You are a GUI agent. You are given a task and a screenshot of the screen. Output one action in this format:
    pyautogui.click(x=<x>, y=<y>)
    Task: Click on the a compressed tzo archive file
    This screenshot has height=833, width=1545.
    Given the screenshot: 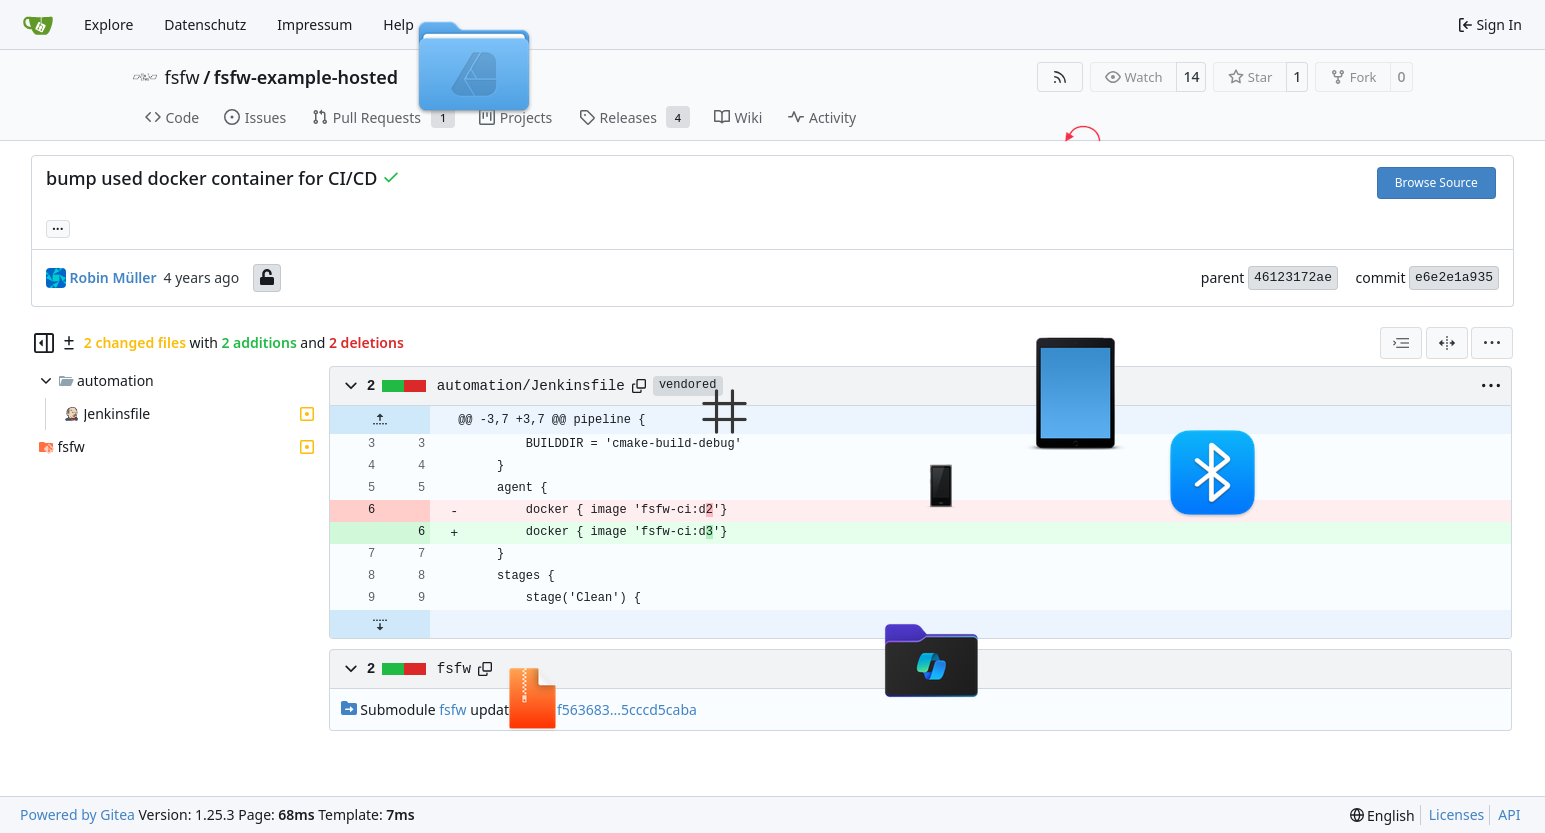 What is the action you would take?
    pyautogui.click(x=532, y=699)
    